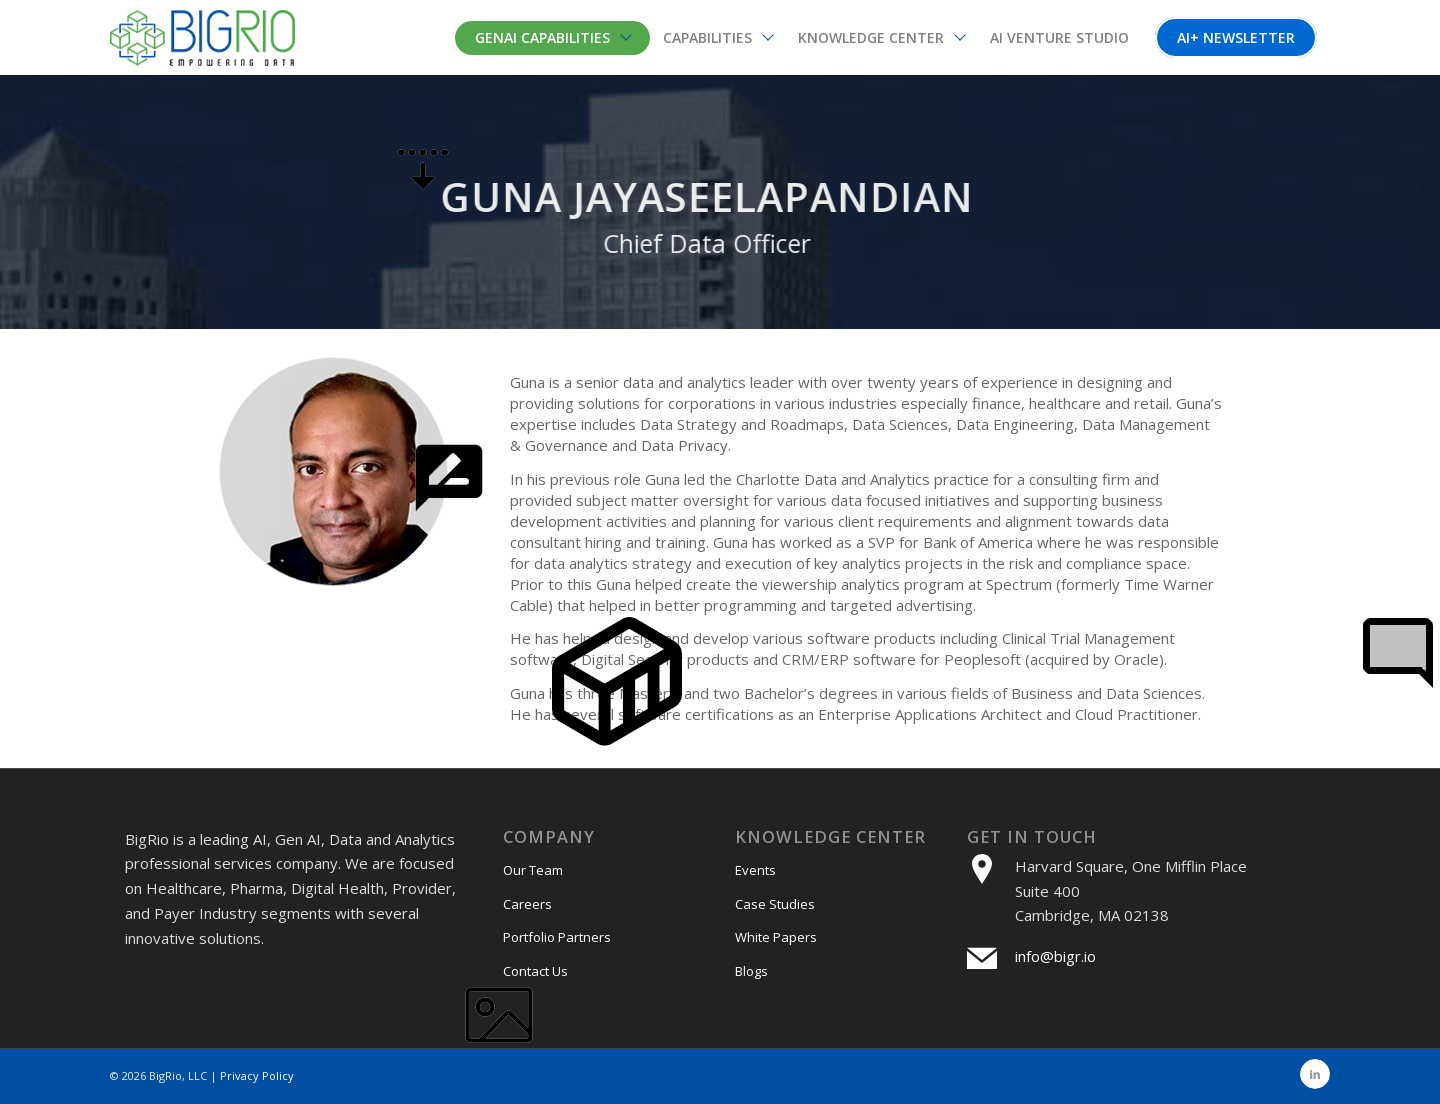 The height and width of the screenshot is (1104, 1440). What do you see at coordinates (423, 166) in the screenshot?
I see `expand collapsed content below` at bounding box center [423, 166].